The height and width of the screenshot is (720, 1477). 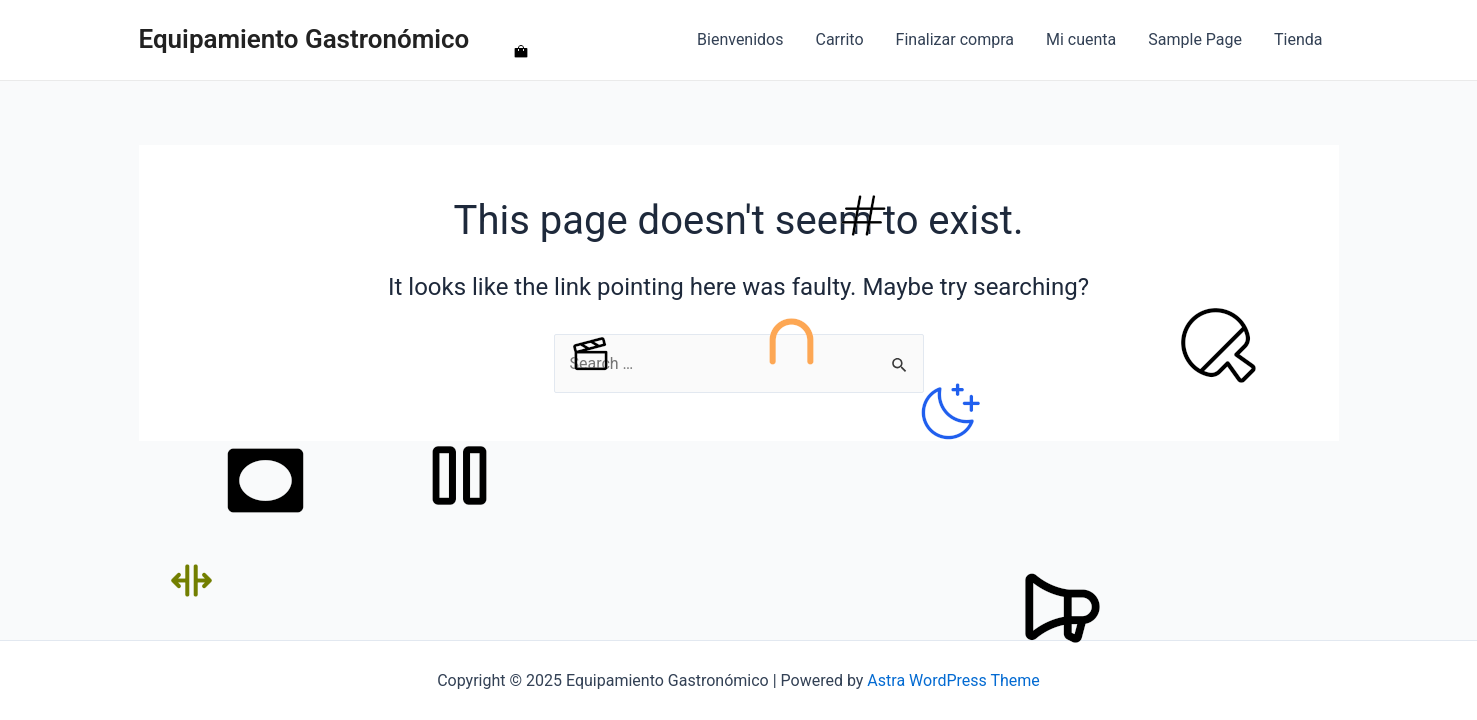 I want to click on access table tennis or ping pong game, so click(x=1217, y=344).